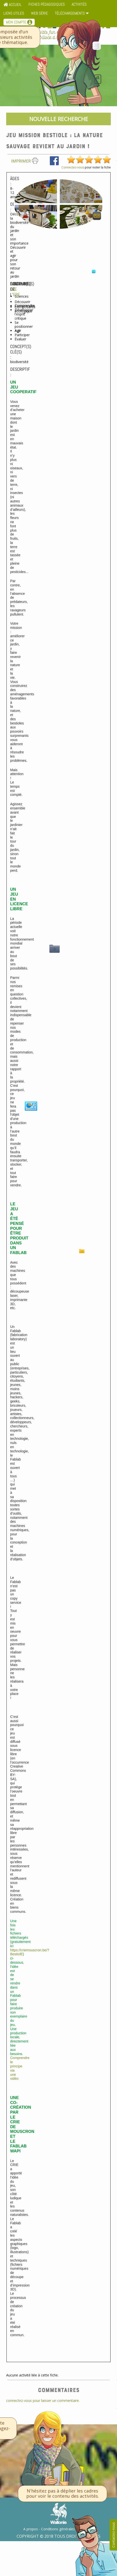 This screenshot has width=117, height=2576. Describe the element at coordinates (82, 1251) in the screenshot. I see `open your music files folder` at that location.